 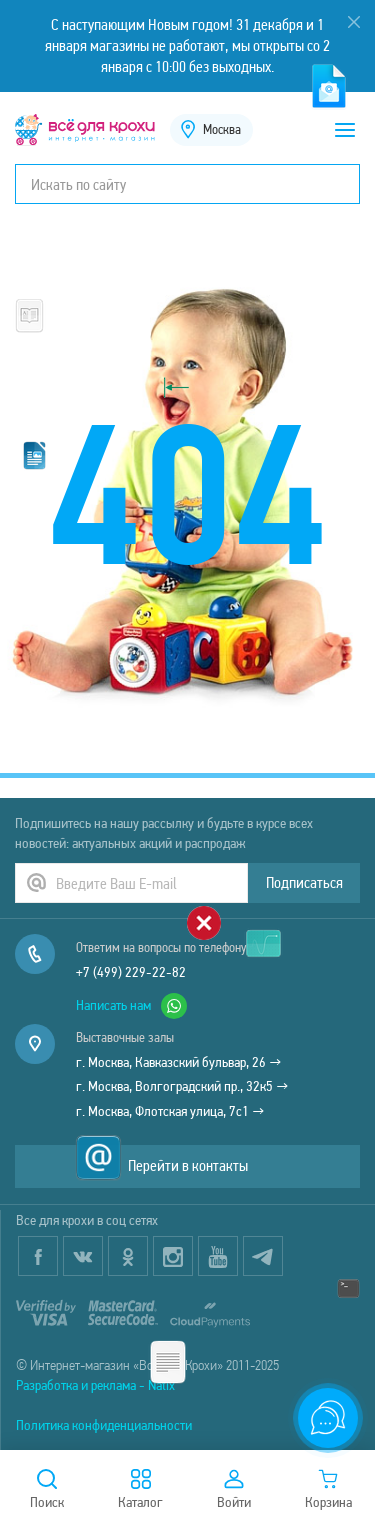 What do you see at coordinates (263, 943) in the screenshot?
I see `open system resource usage monitor` at bounding box center [263, 943].